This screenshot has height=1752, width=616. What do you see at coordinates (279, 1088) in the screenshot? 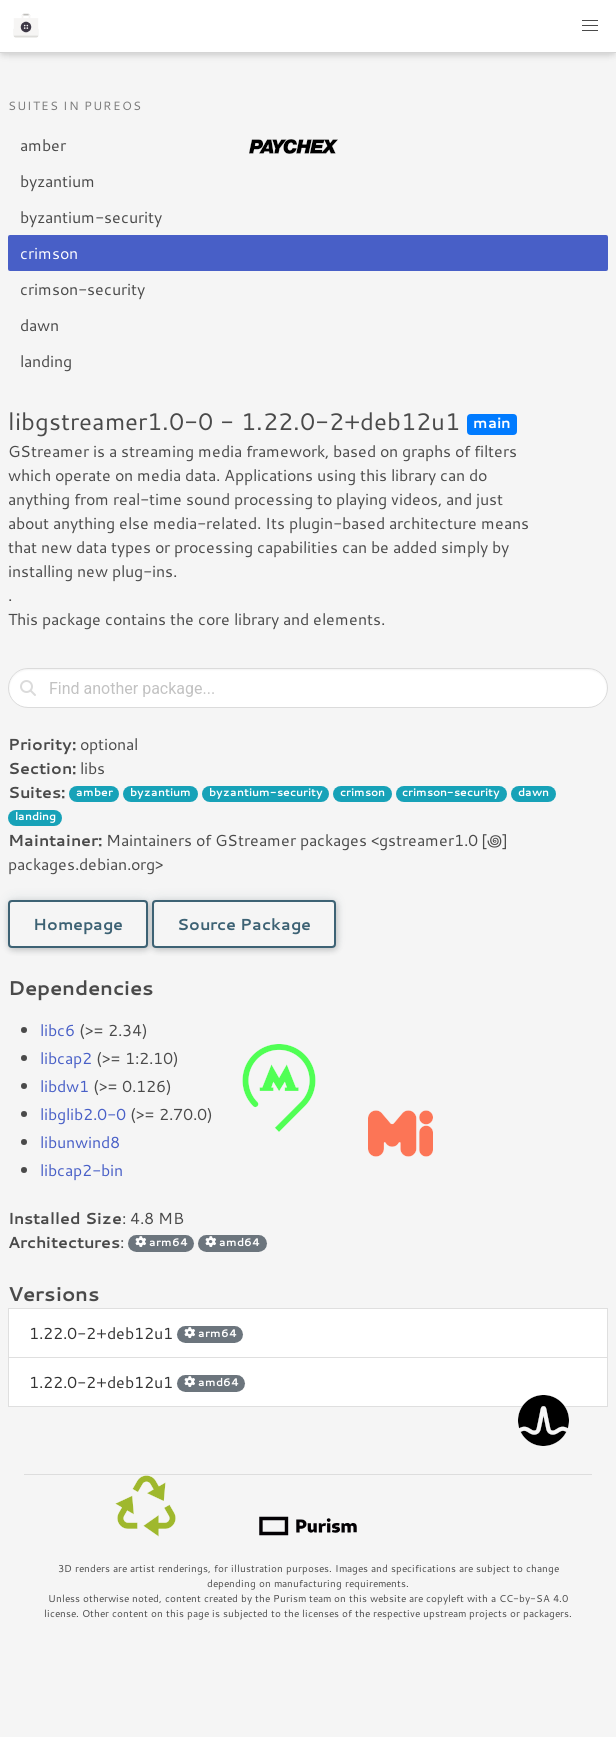
I see `open the Moscow Metro app` at bounding box center [279, 1088].